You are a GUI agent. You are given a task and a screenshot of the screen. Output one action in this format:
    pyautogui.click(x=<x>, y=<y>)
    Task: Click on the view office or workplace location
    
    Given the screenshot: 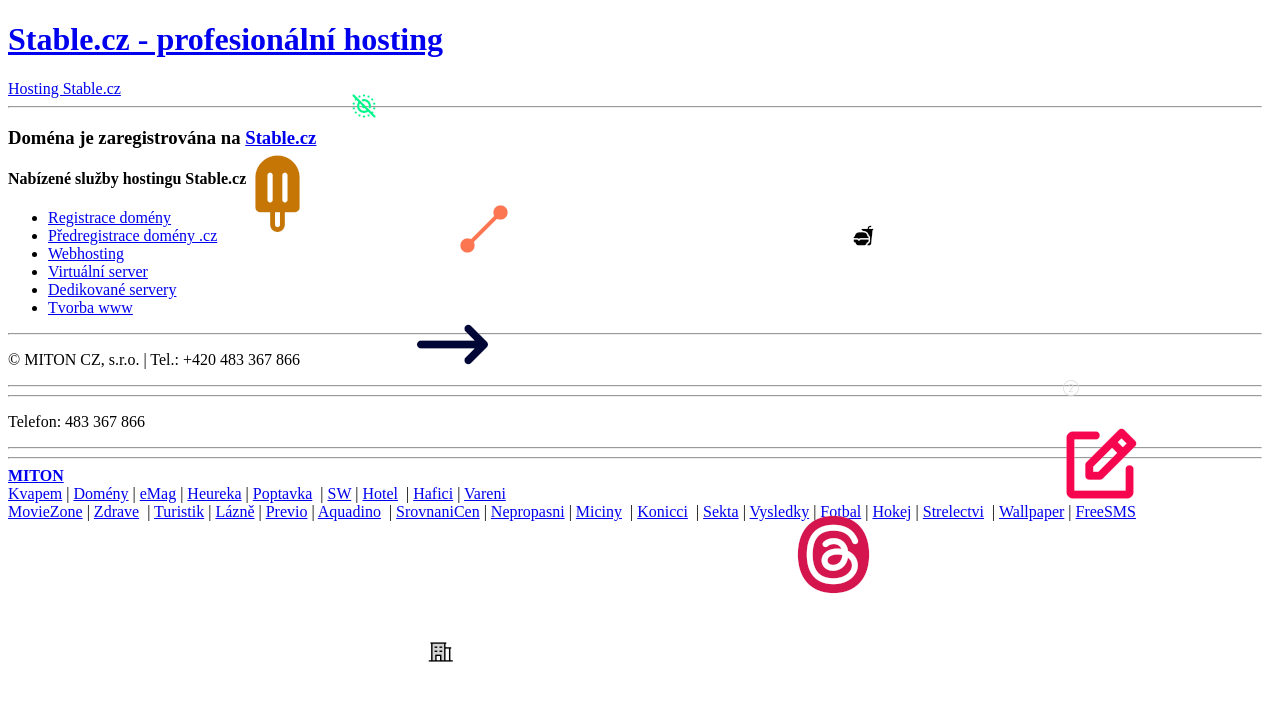 What is the action you would take?
    pyautogui.click(x=440, y=652)
    